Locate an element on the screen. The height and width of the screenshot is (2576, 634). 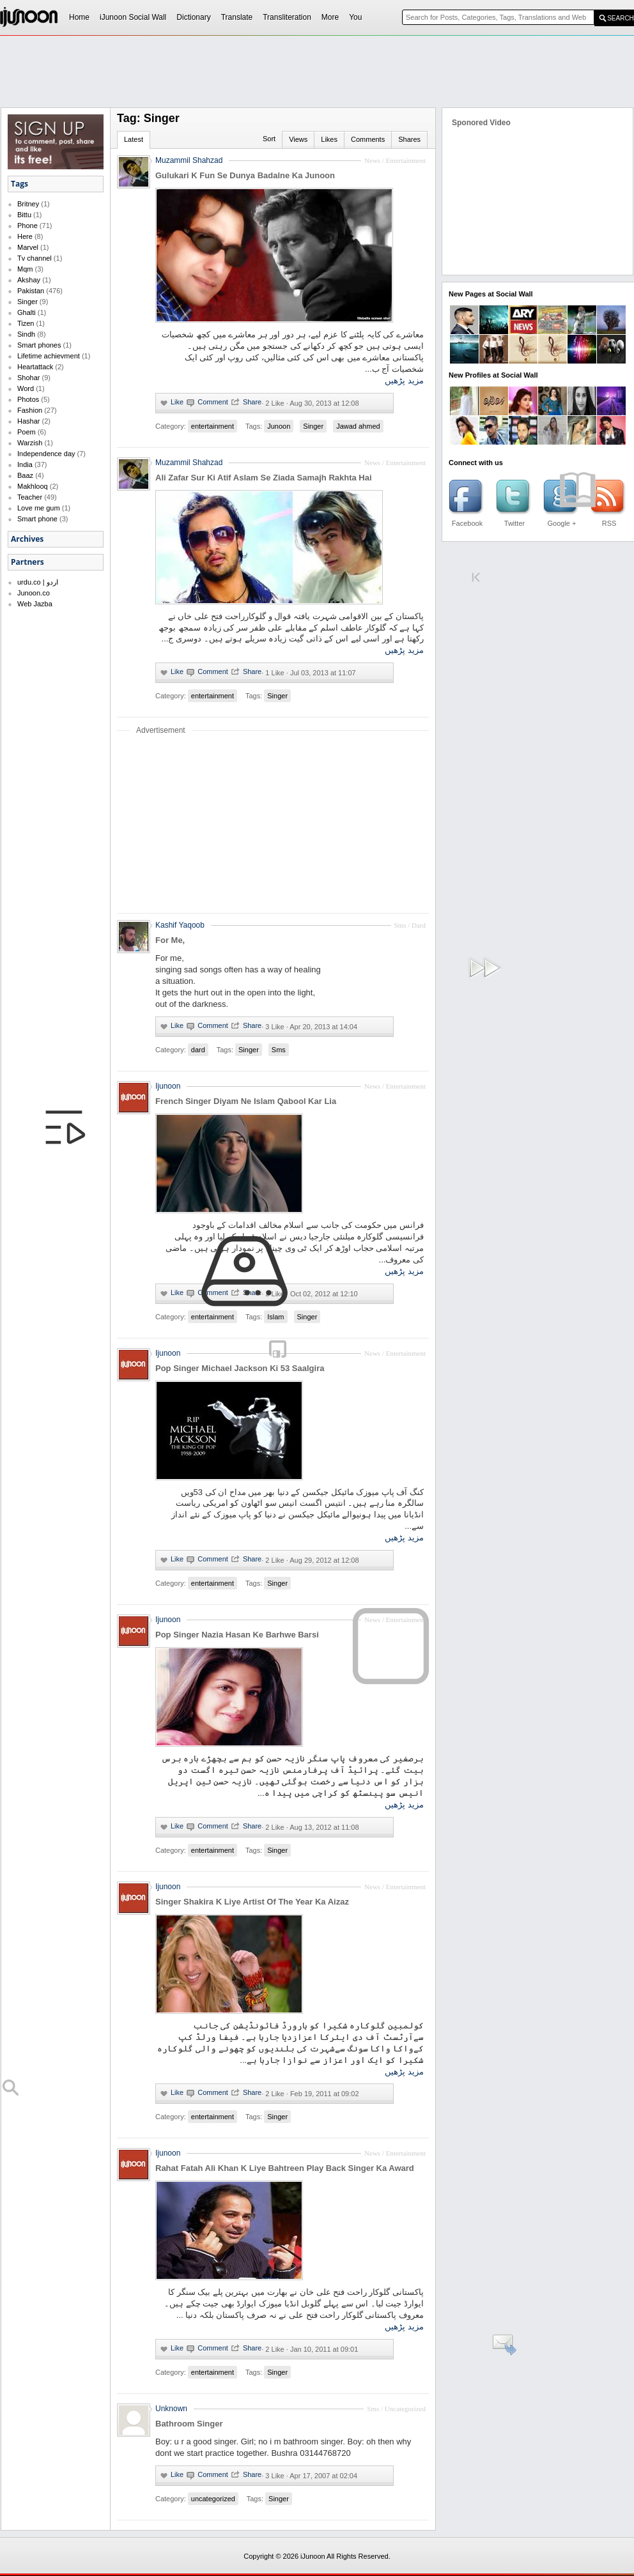
open saved searches folder is located at coordinates (10, 2087).